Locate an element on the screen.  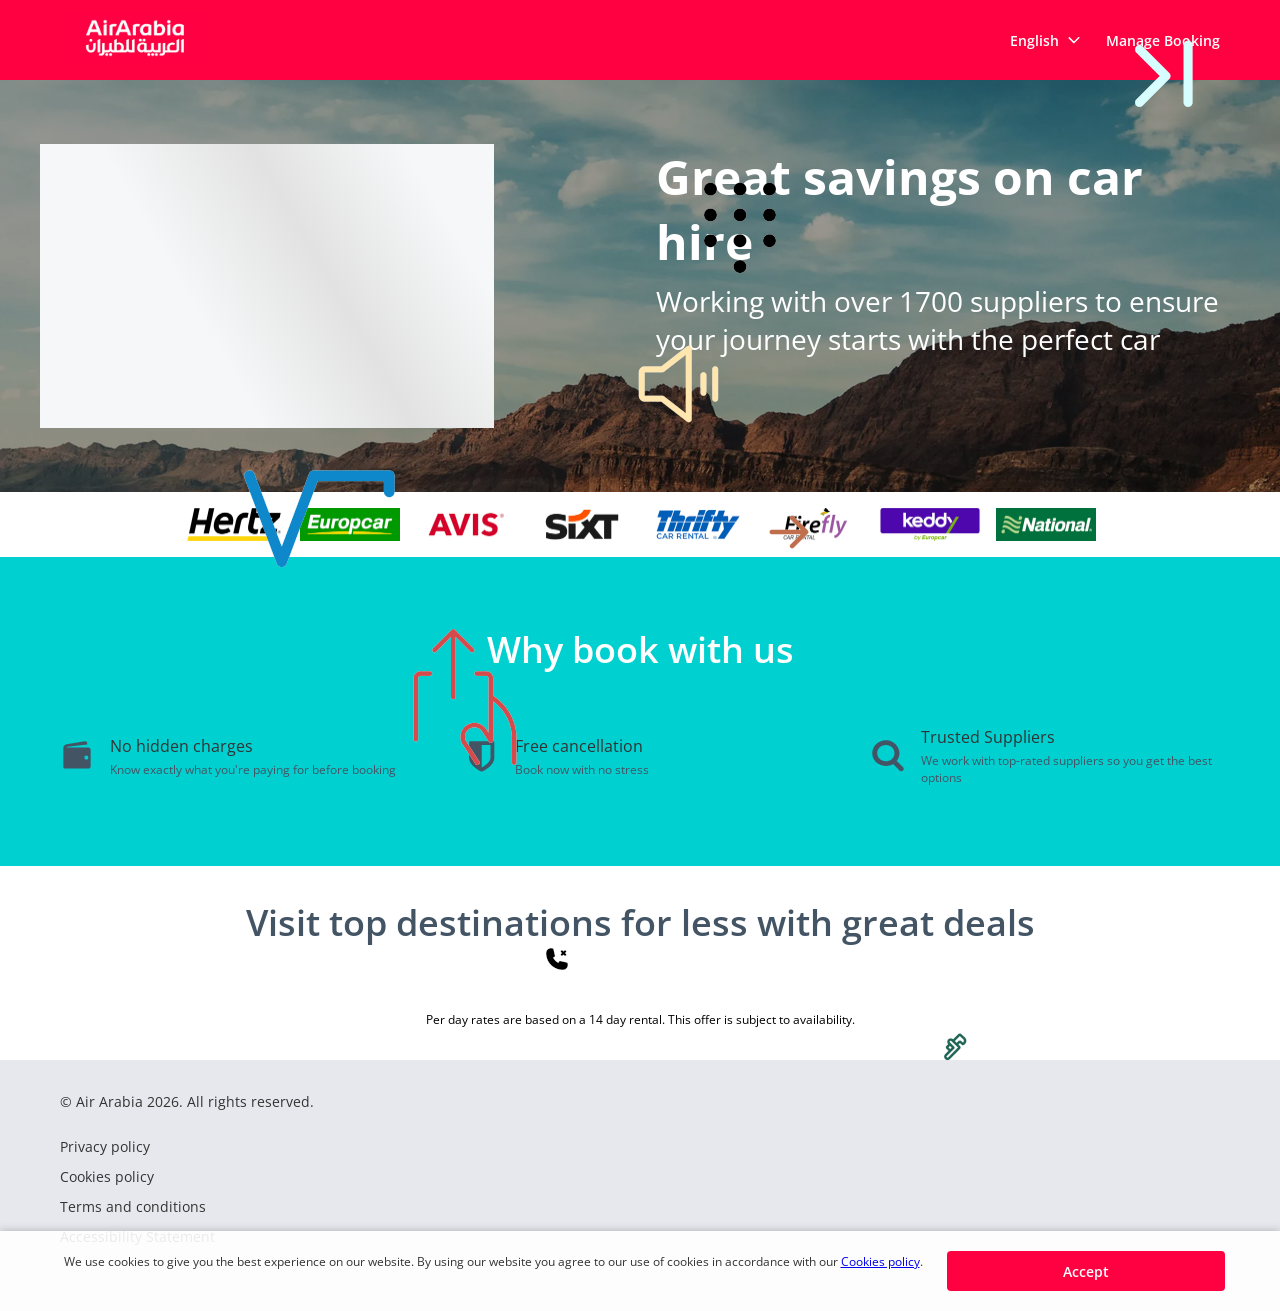
deposit or add funds to your account is located at coordinates (458, 697).